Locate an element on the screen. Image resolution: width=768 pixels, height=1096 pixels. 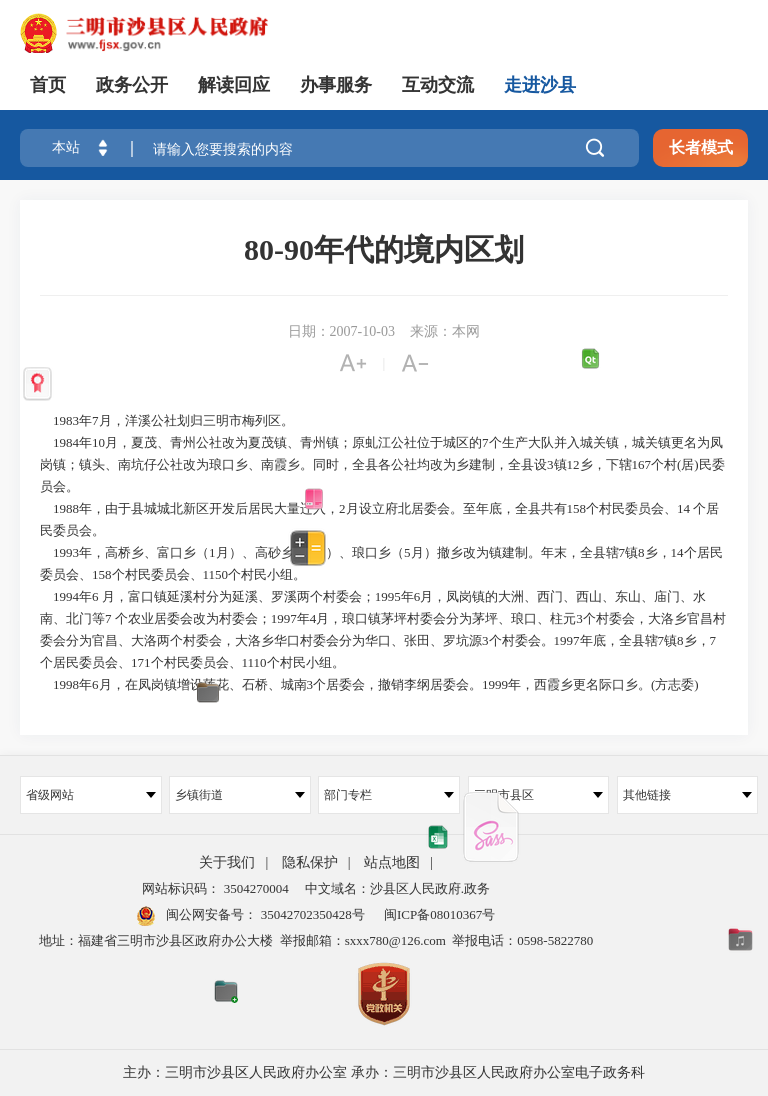
open an excel spreadsheet file is located at coordinates (438, 837).